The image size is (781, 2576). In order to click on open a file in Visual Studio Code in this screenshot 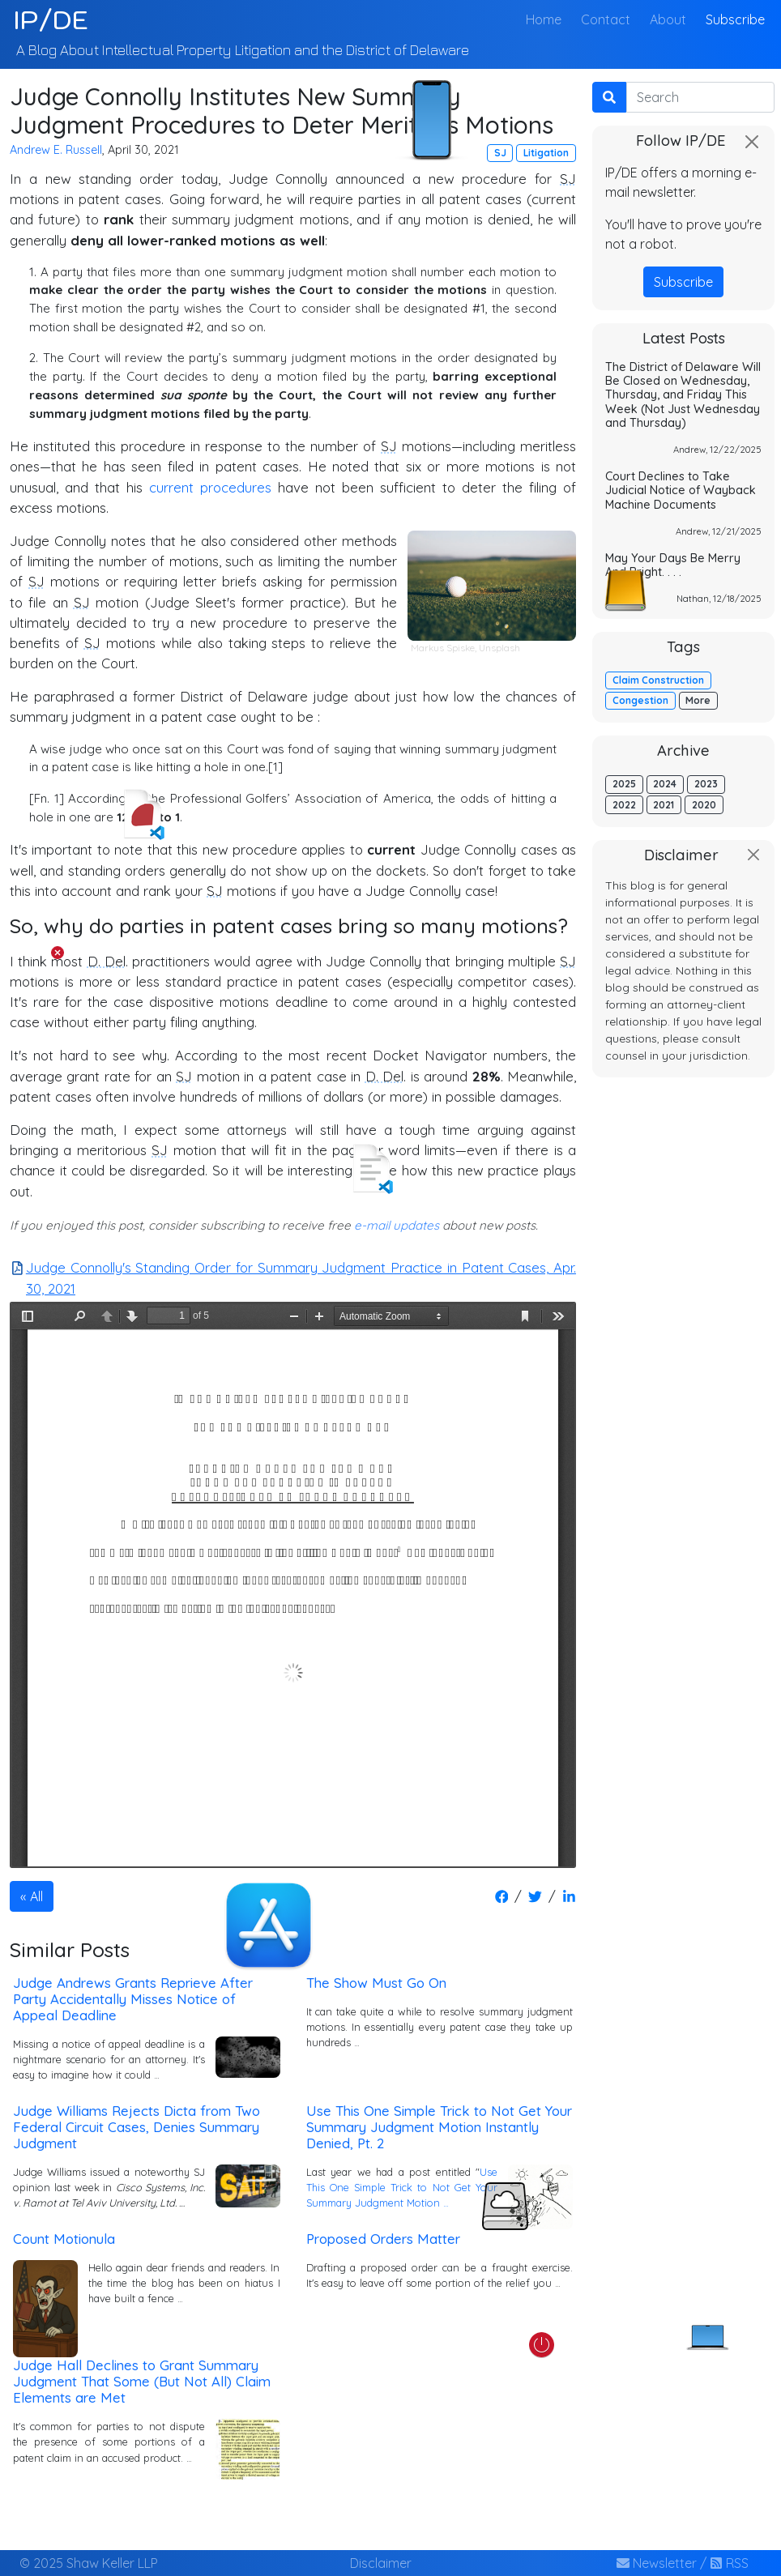, I will do `click(371, 1169)`.